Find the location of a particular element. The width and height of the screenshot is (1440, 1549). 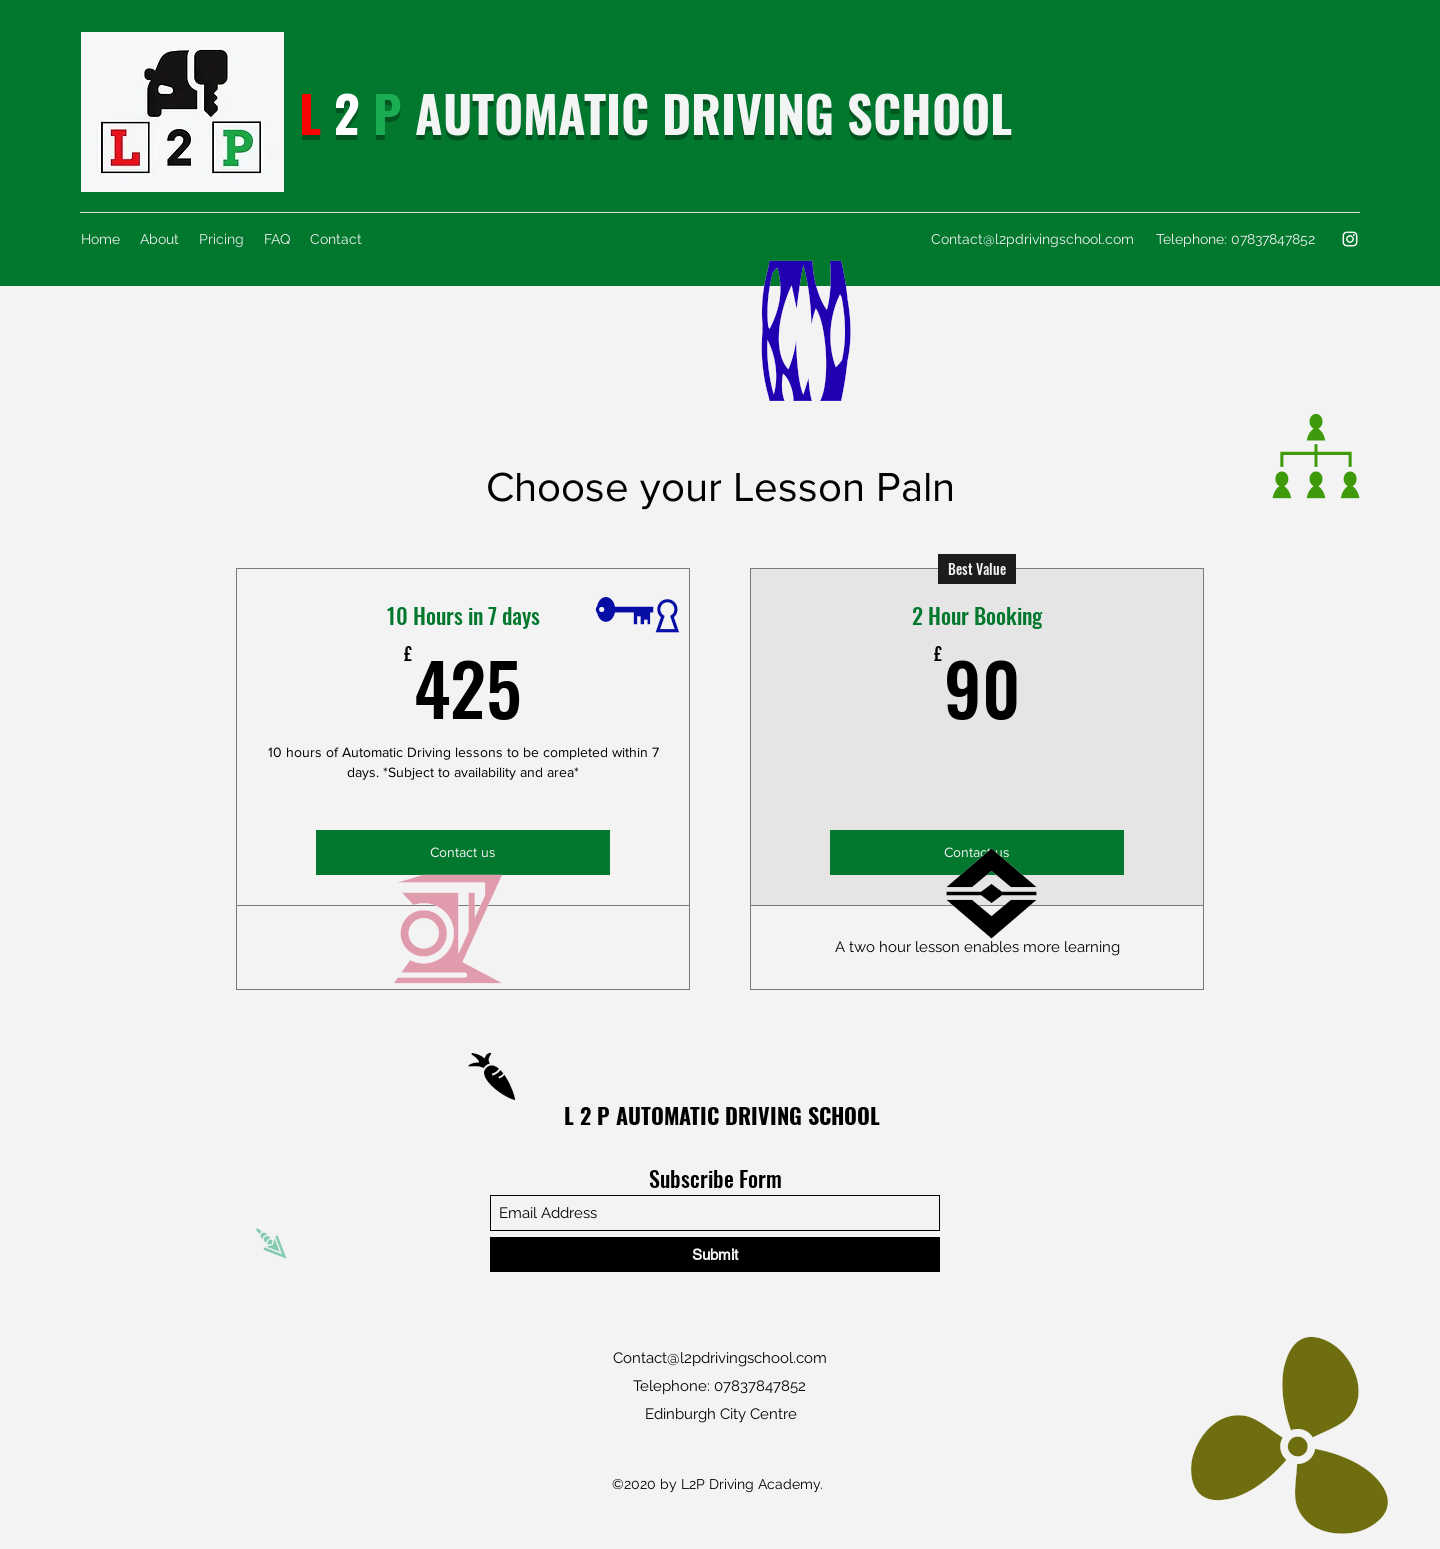

abstract game element or power-up is located at coordinates (448, 929).